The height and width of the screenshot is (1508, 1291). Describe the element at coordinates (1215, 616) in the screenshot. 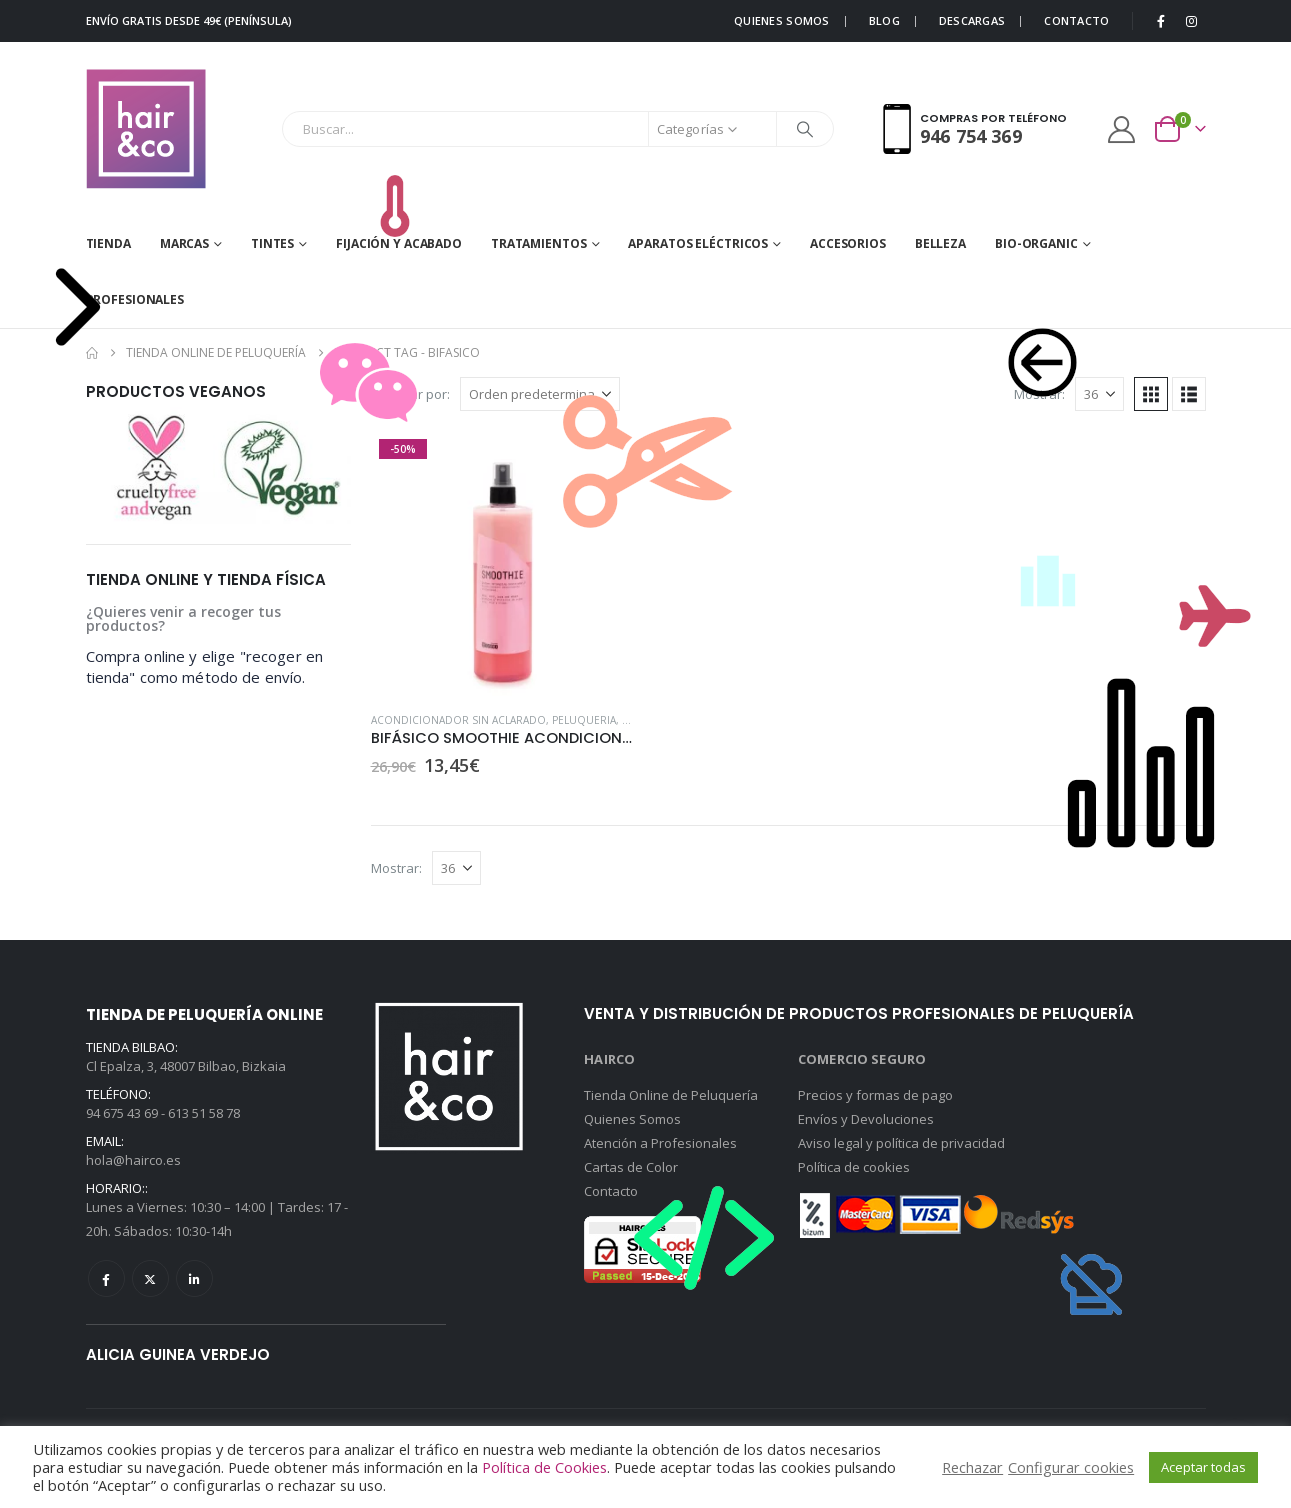

I see `enable airplane mode` at that location.